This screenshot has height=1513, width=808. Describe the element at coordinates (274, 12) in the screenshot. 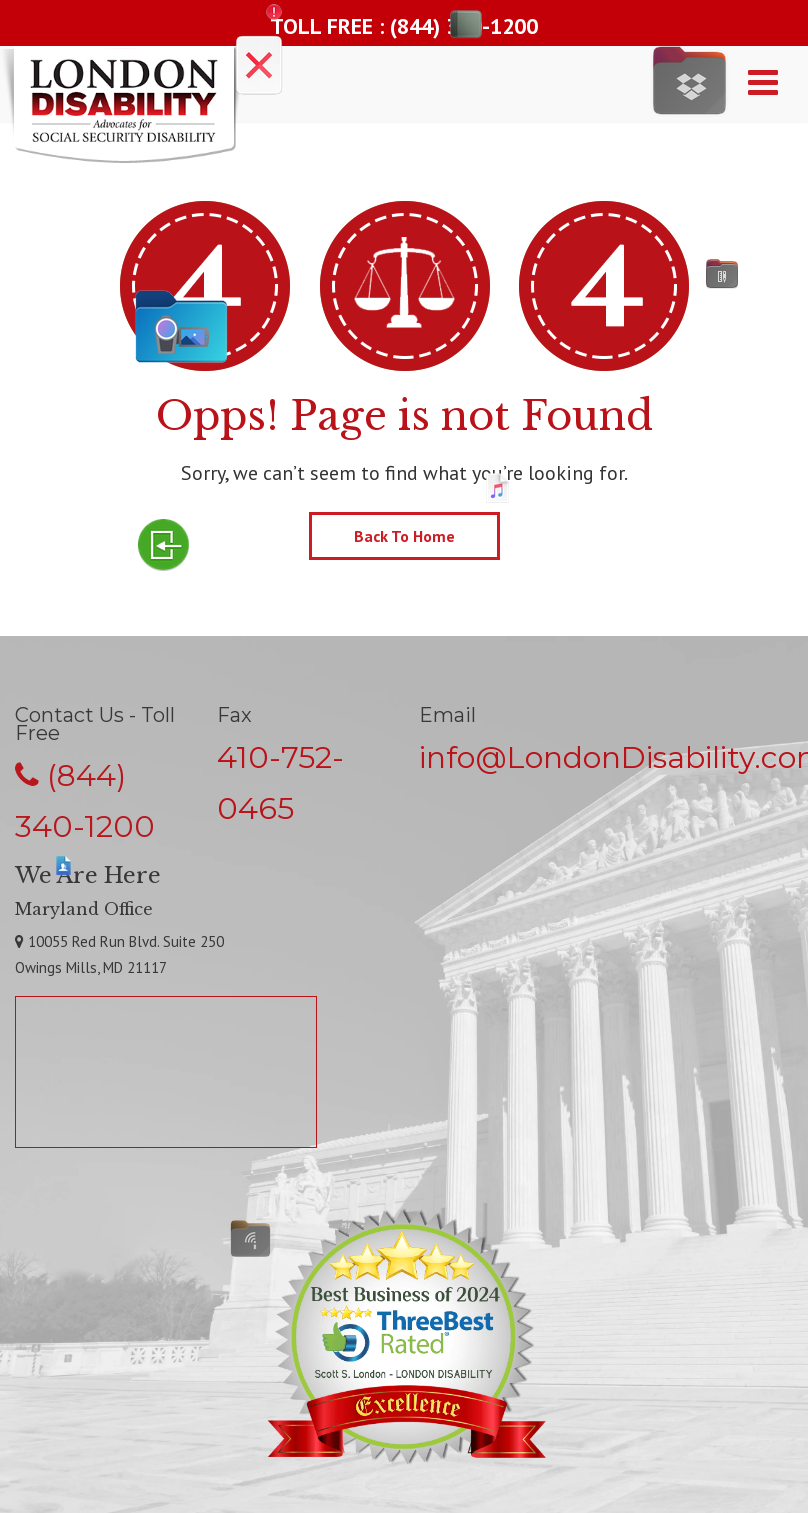

I see `indicates a warning or caution state` at that location.